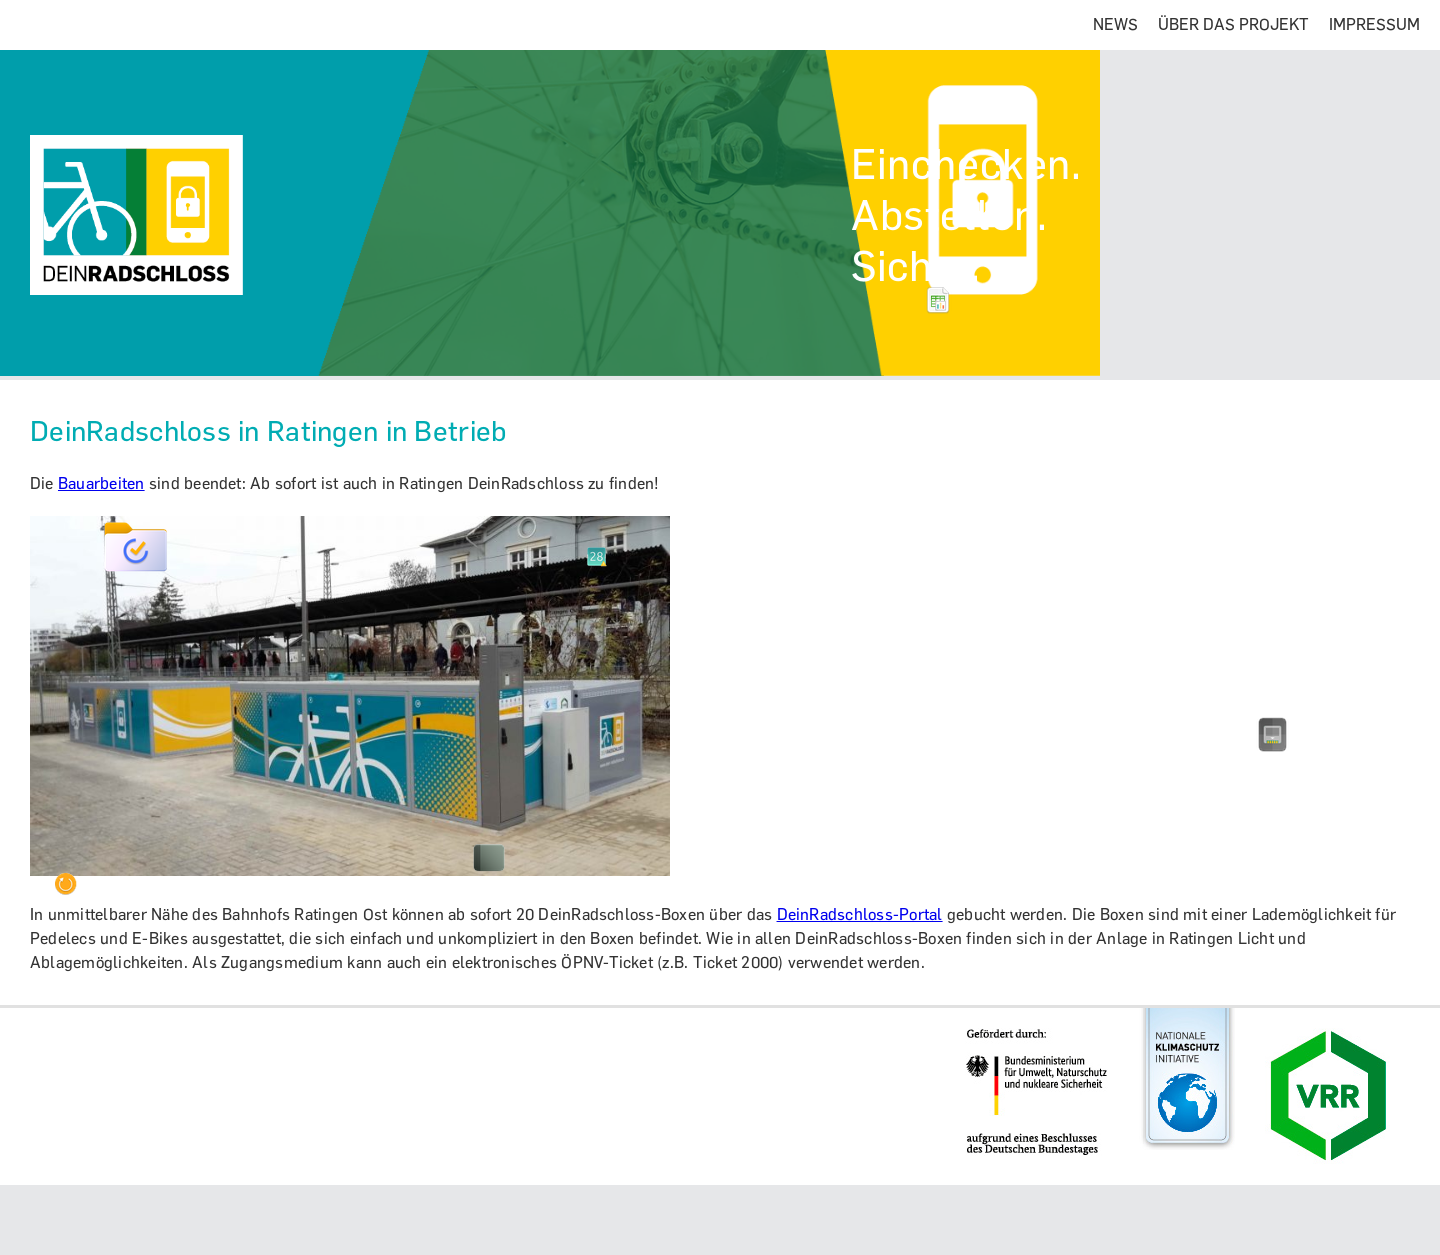 The height and width of the screenshot is (1255, 1440). What do you see at coordinates (938, 300) in the screenshot?
I see `open a spreadsheet file` at bounding box center [938, 300].